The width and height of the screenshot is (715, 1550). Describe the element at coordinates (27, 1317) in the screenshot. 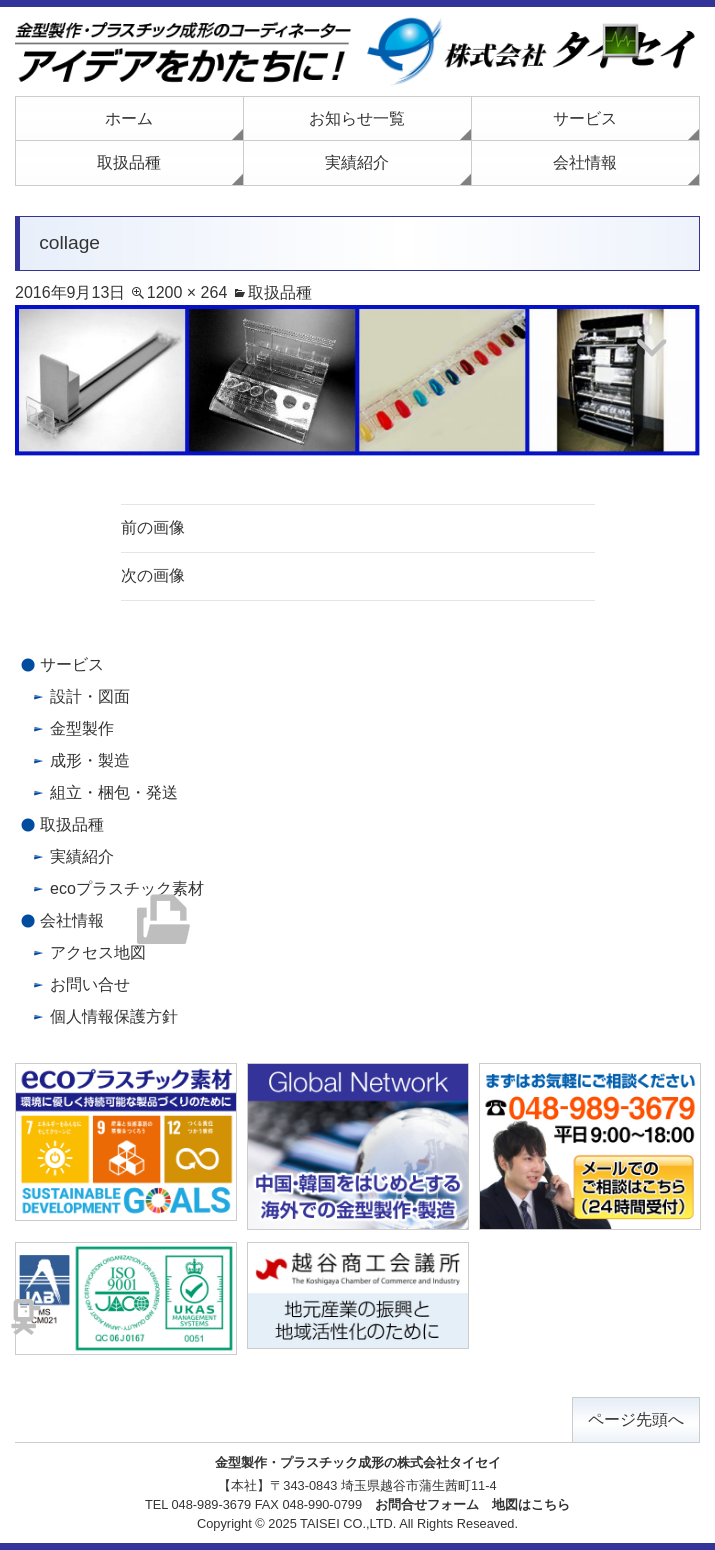

I see `configure network proxy settings` at that location.